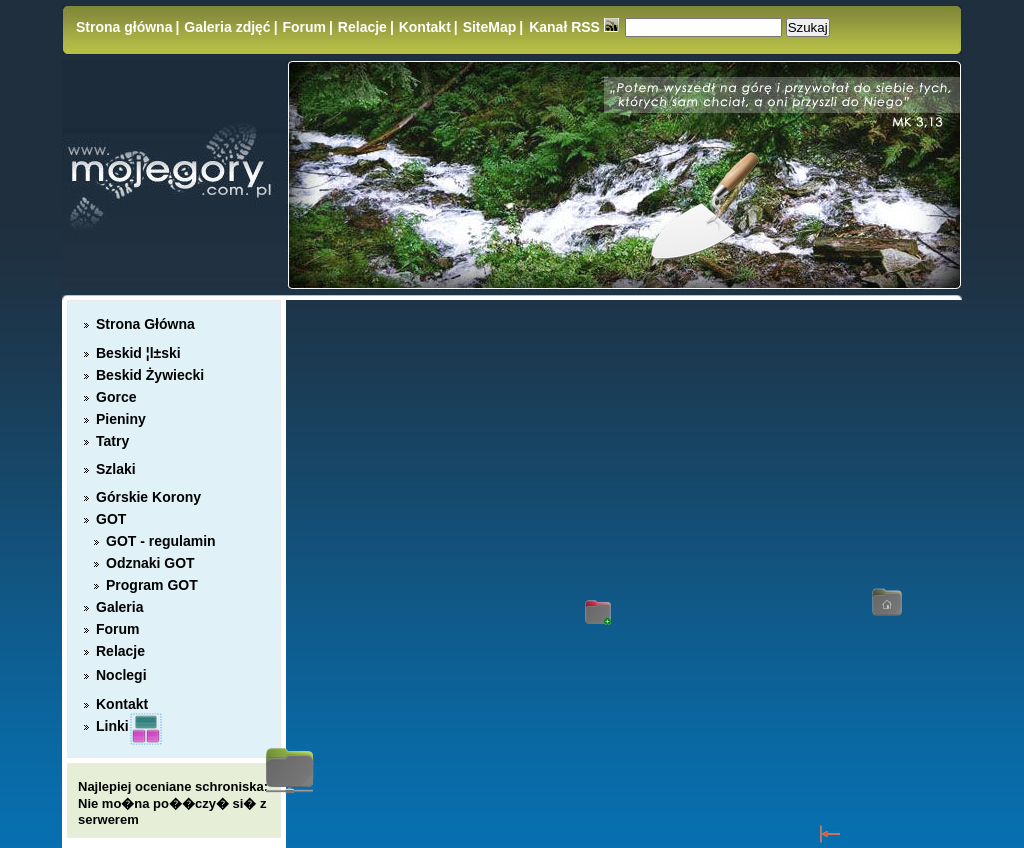 The image size is (1024, 848). I want to click on access development tools and programming applications, so click(705, 208).